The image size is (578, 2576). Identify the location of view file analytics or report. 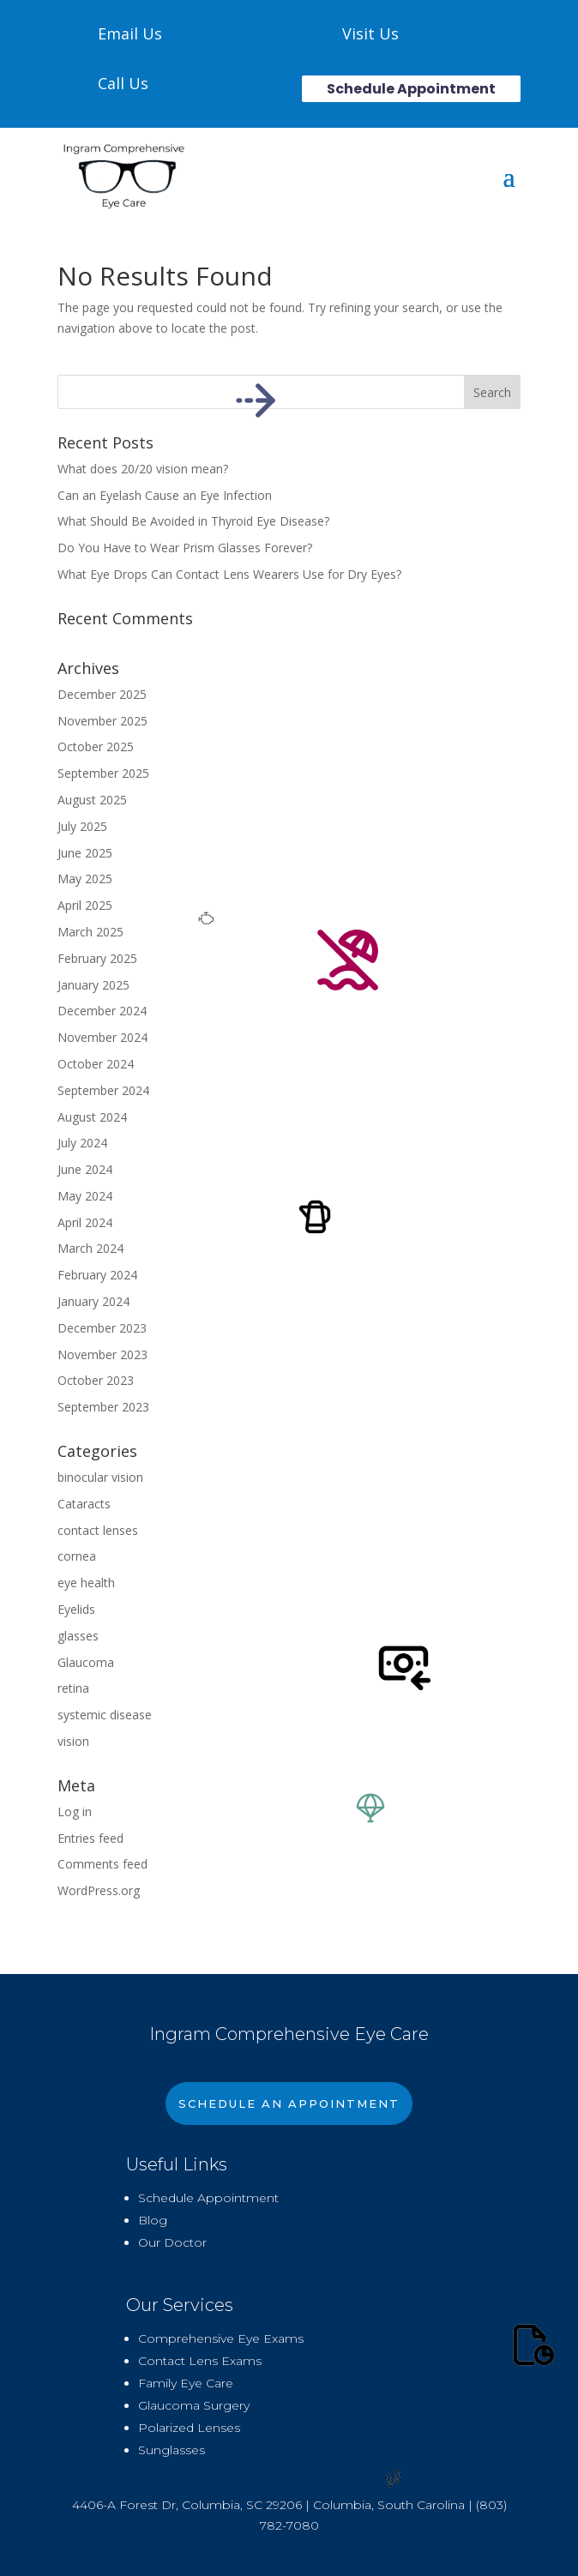
(533, 2344).